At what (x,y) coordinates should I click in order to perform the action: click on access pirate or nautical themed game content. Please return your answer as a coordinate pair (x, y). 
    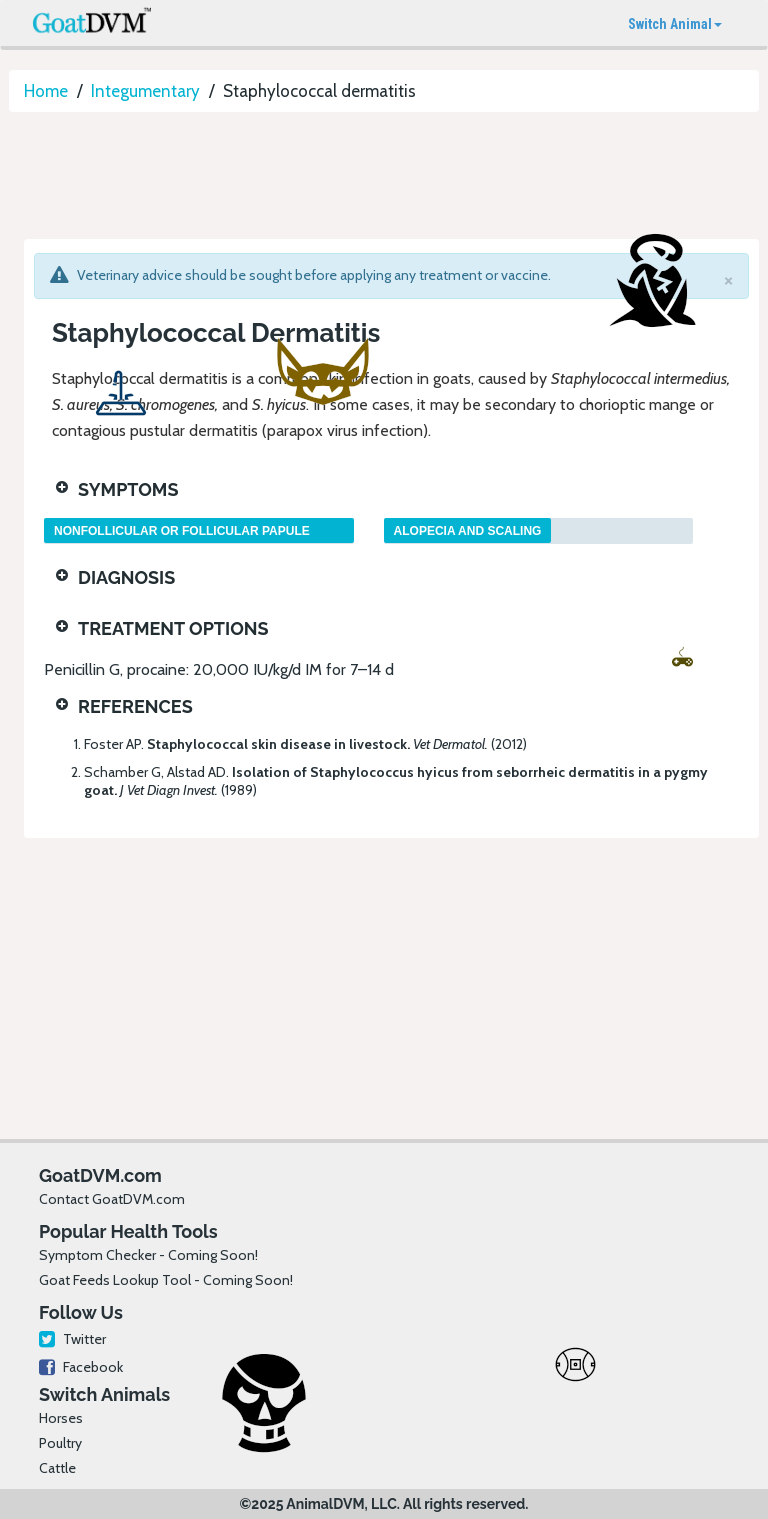
    Looking at the image, I should click on (264, 1403).